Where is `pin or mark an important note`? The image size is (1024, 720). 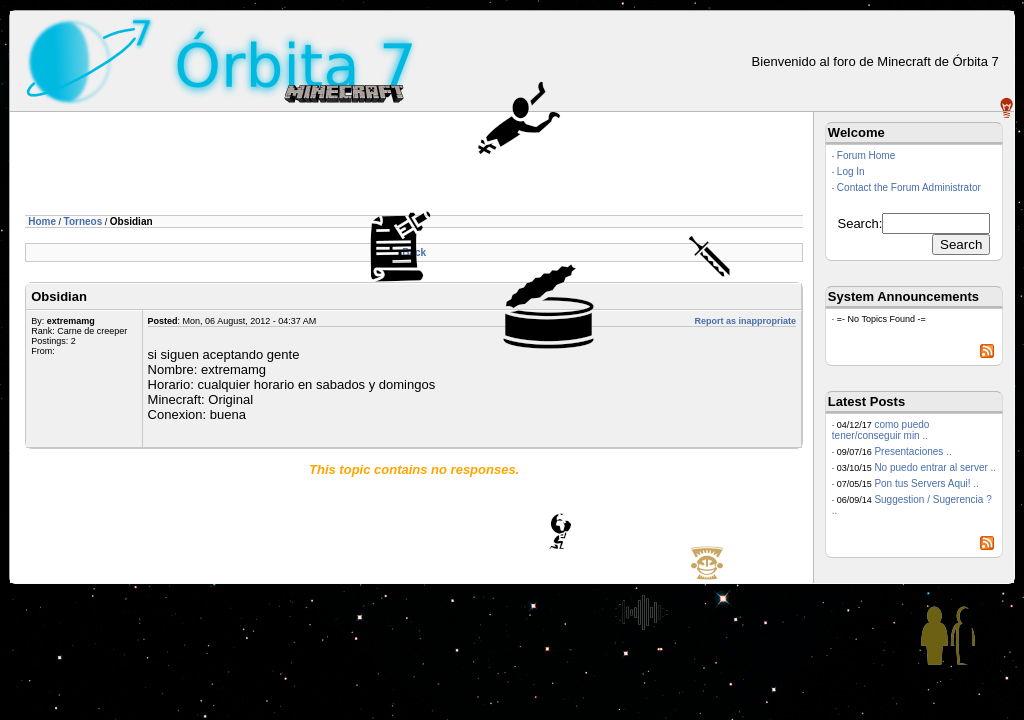
pin or mark an important note is located at coordinates (397, 246).